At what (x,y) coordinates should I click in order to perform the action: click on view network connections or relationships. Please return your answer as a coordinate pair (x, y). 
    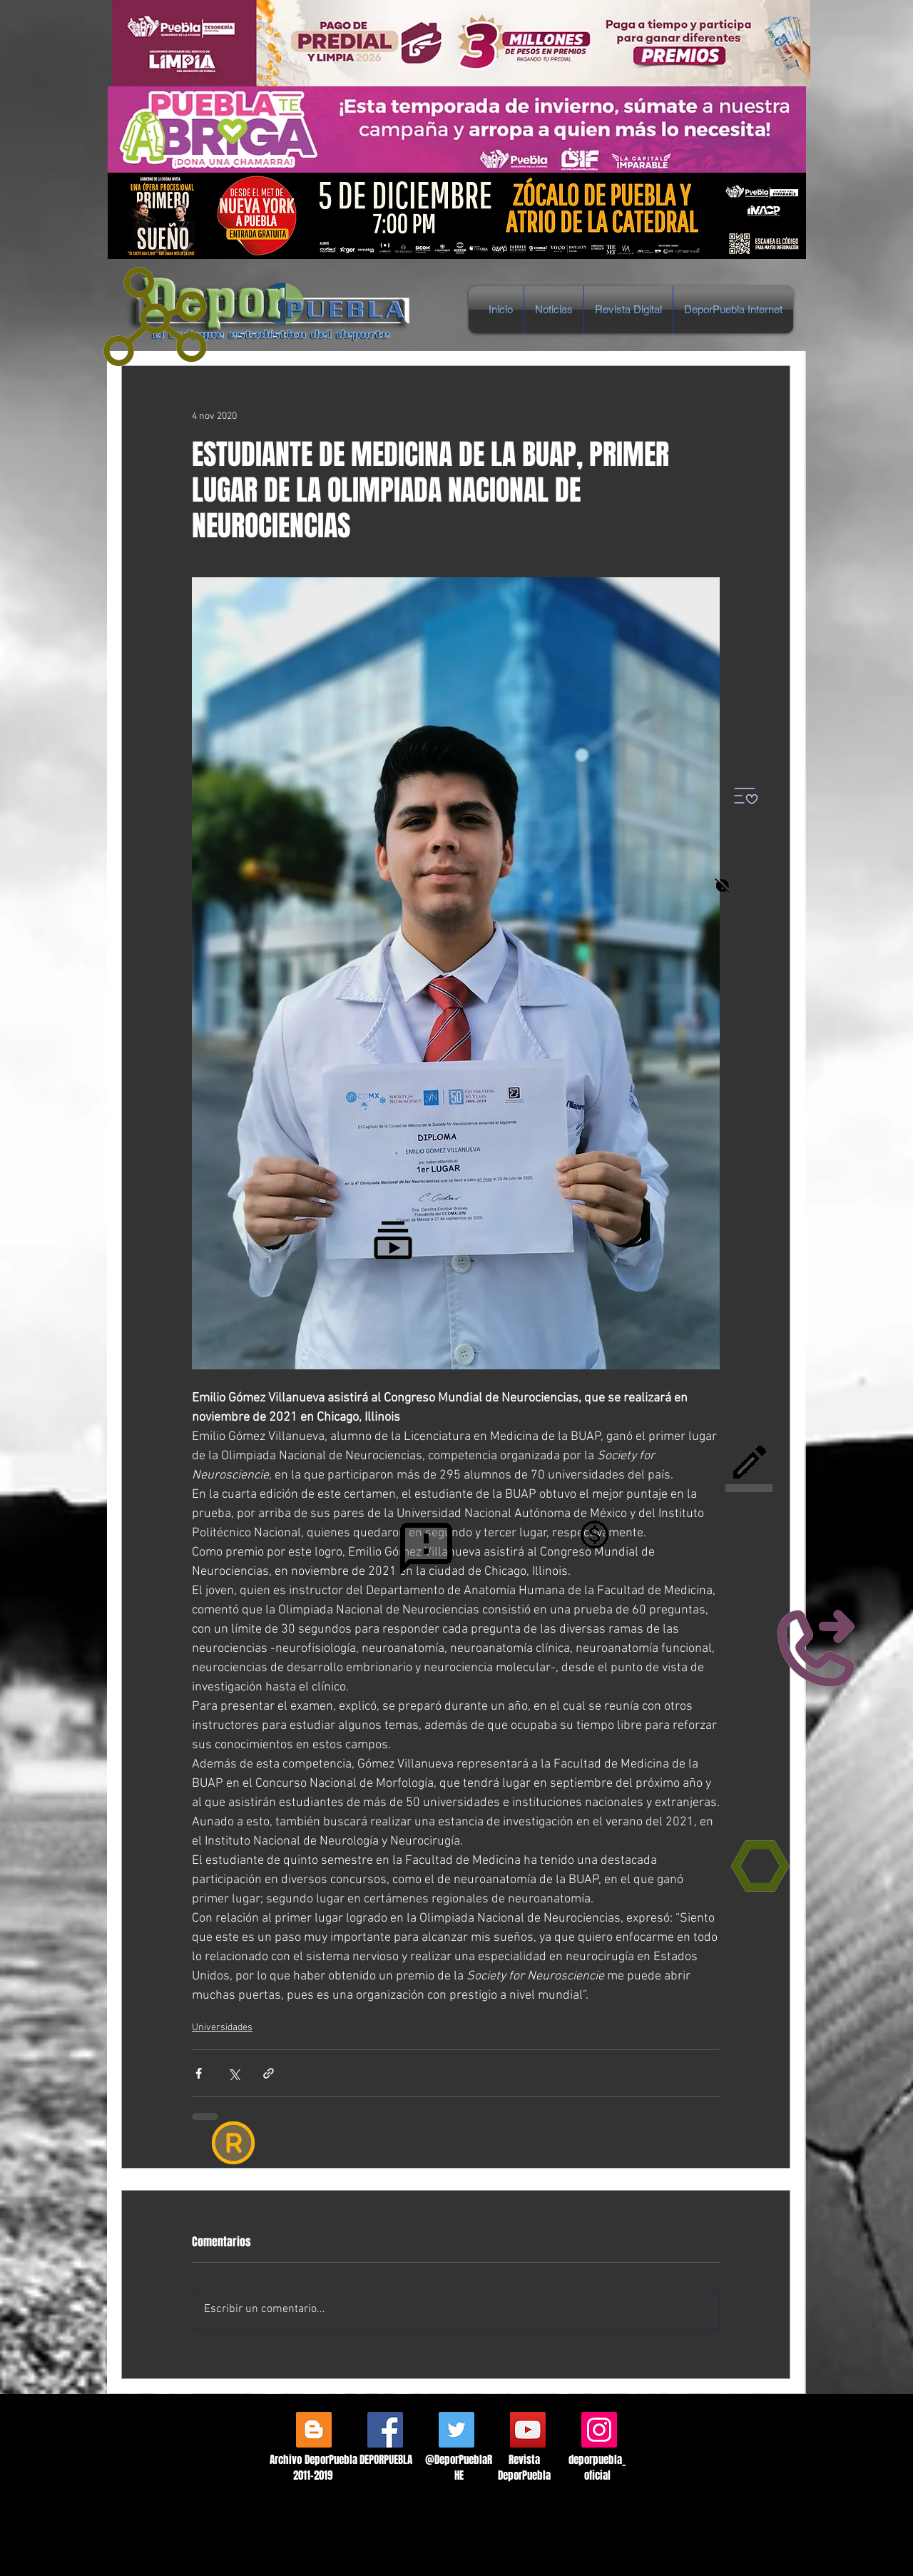
    Looking at the image, I should click on (155, 318).